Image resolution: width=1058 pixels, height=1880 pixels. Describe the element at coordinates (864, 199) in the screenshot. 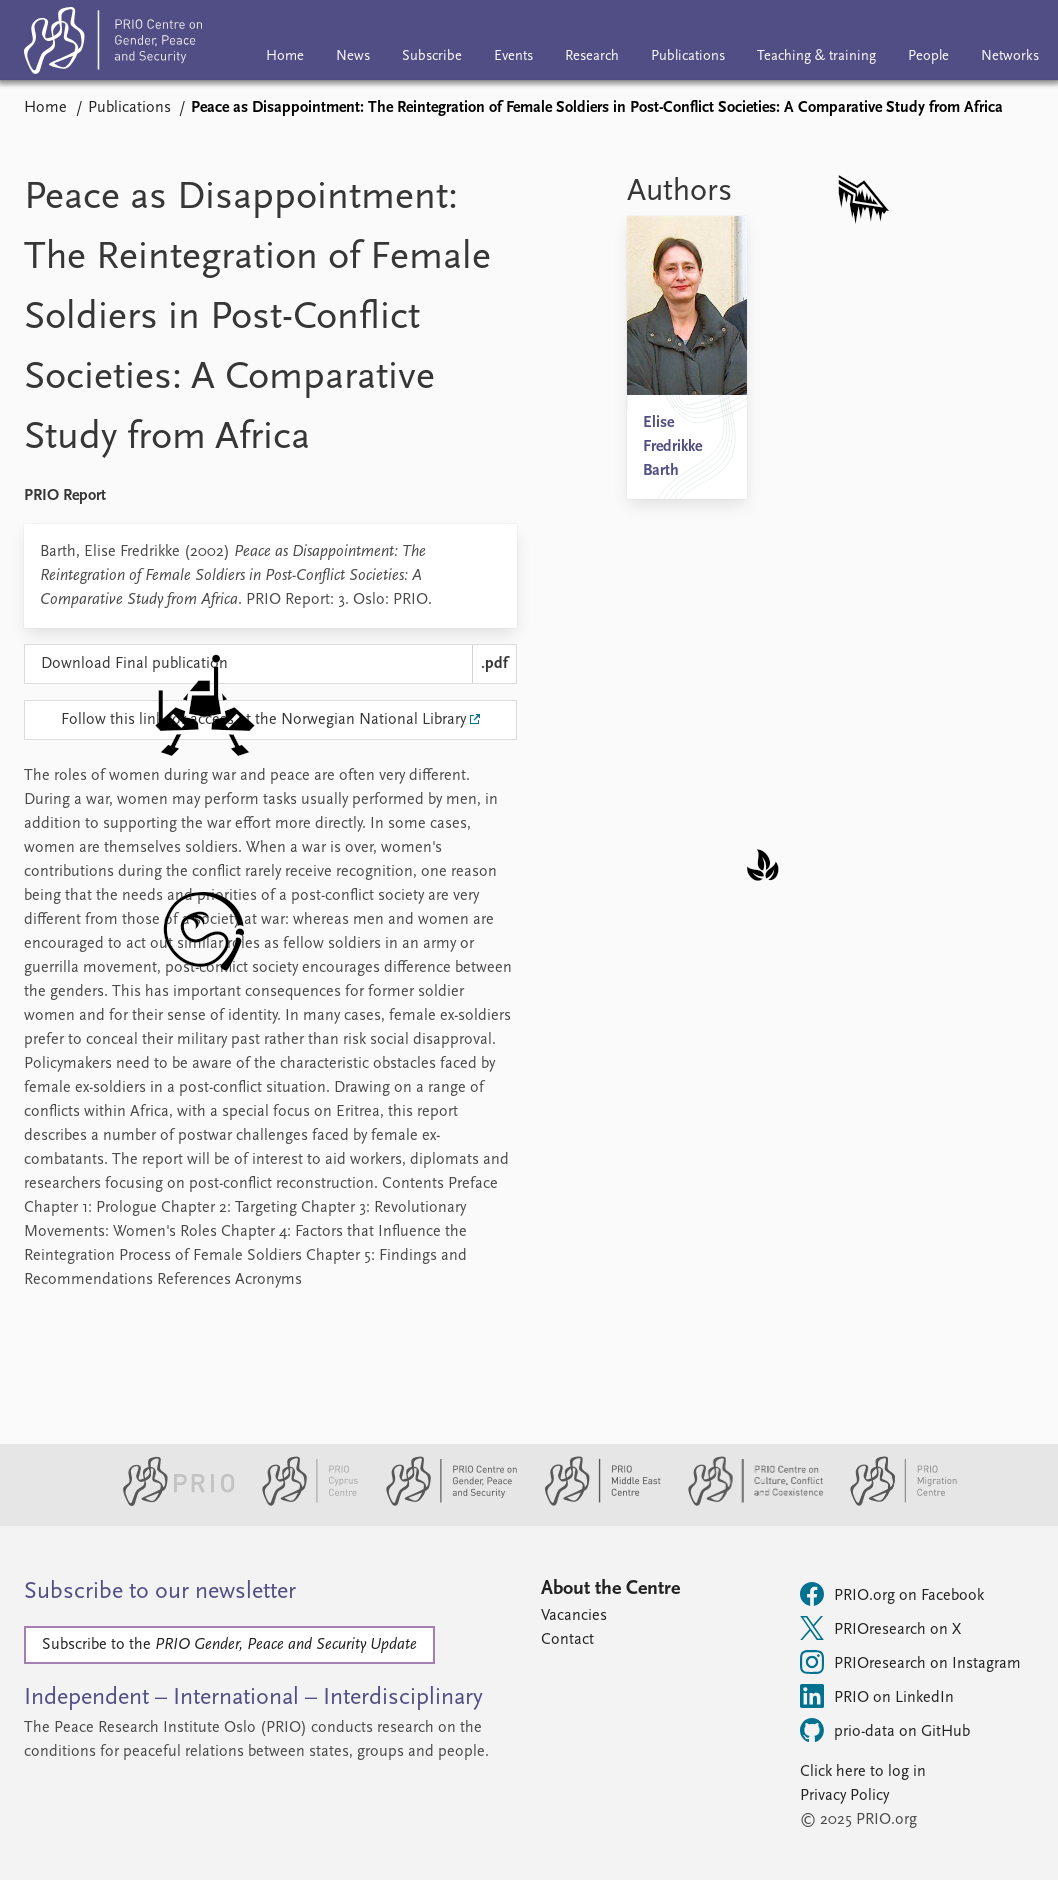

I see `ice arrow ability or spell` at that location.